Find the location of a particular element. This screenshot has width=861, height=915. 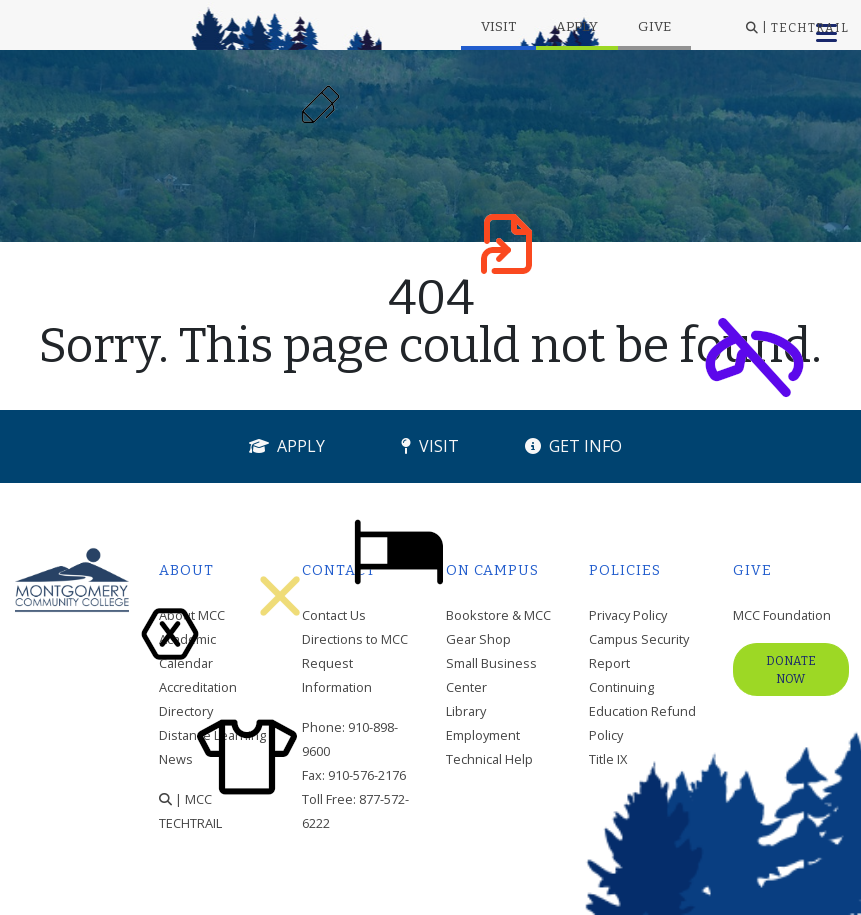

create a symbolic link to this file is located at coordinates (508, 244).